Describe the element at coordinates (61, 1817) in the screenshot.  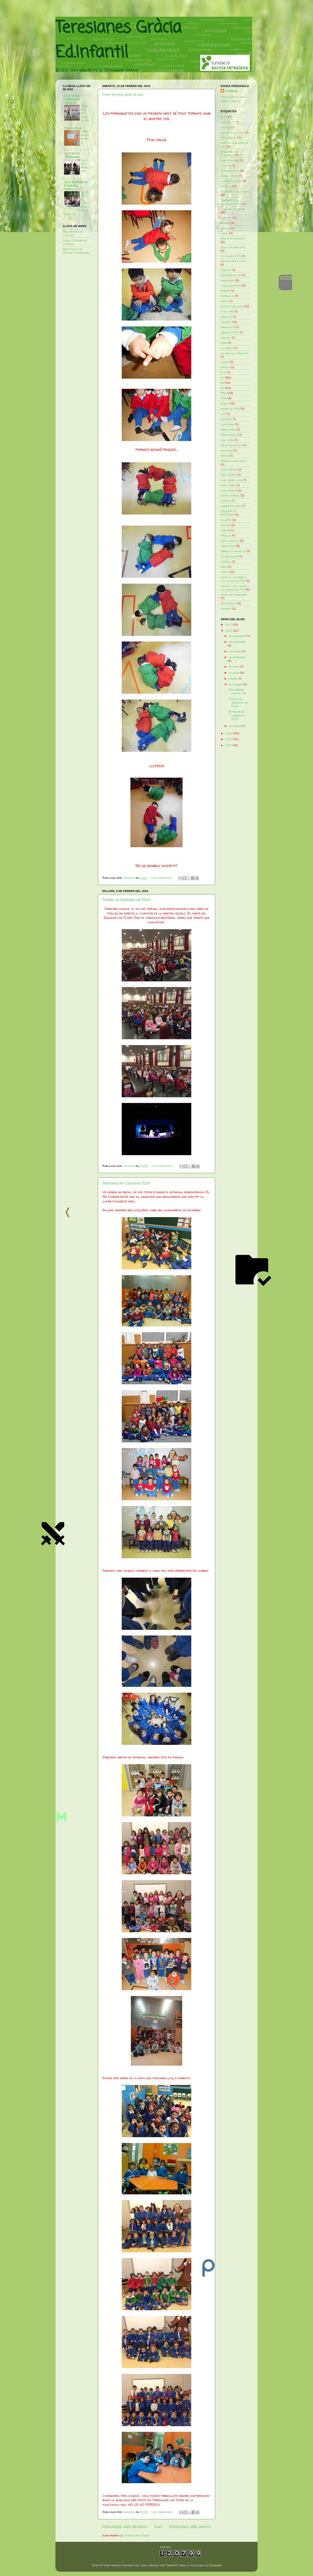
I see `open mixtral AI model settings` at that location.